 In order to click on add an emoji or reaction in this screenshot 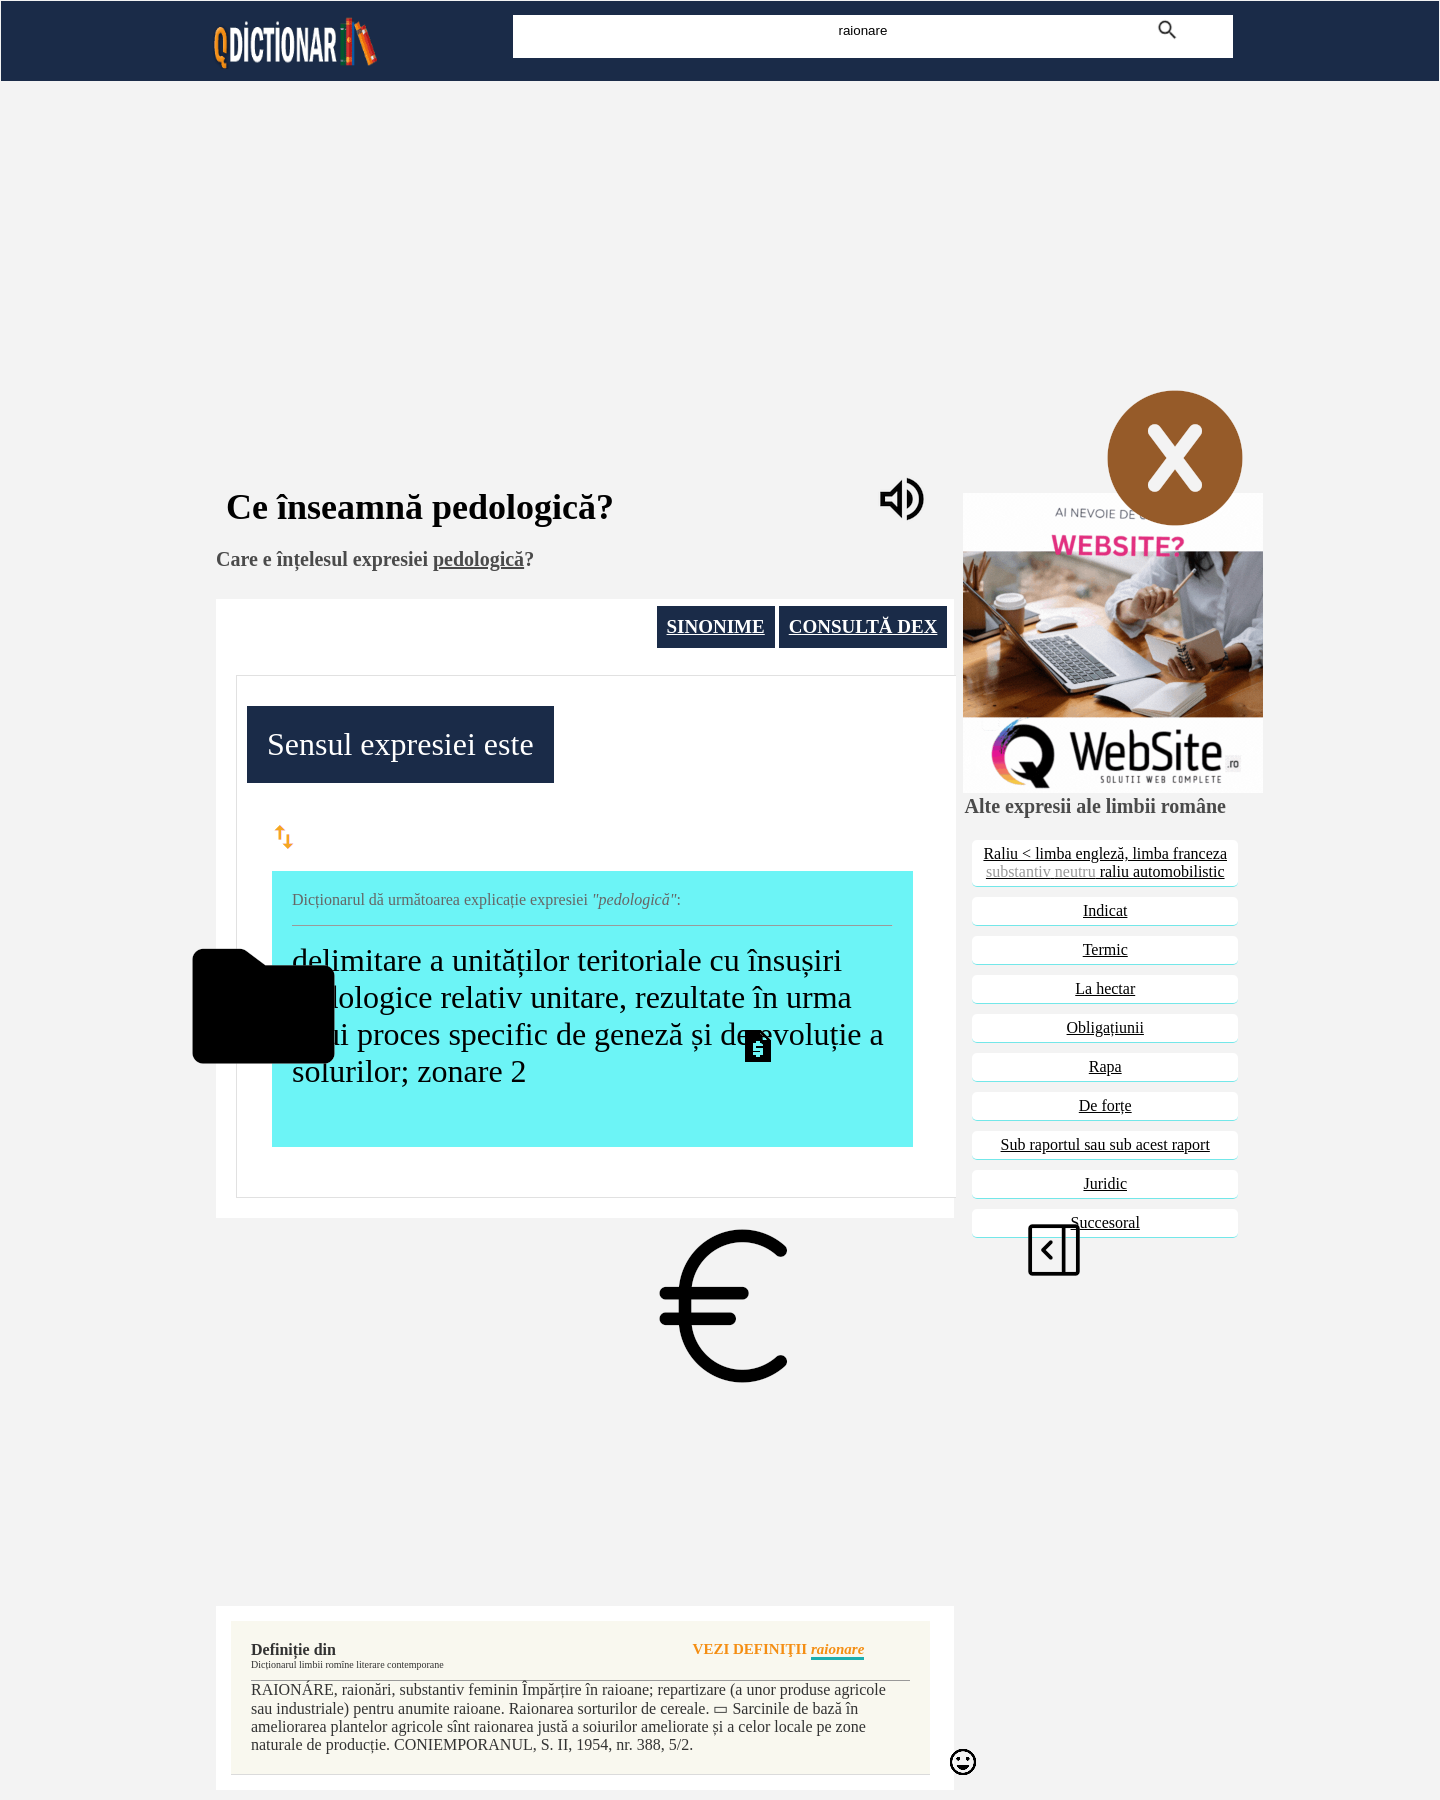, I will do `click(963, 1762)`.